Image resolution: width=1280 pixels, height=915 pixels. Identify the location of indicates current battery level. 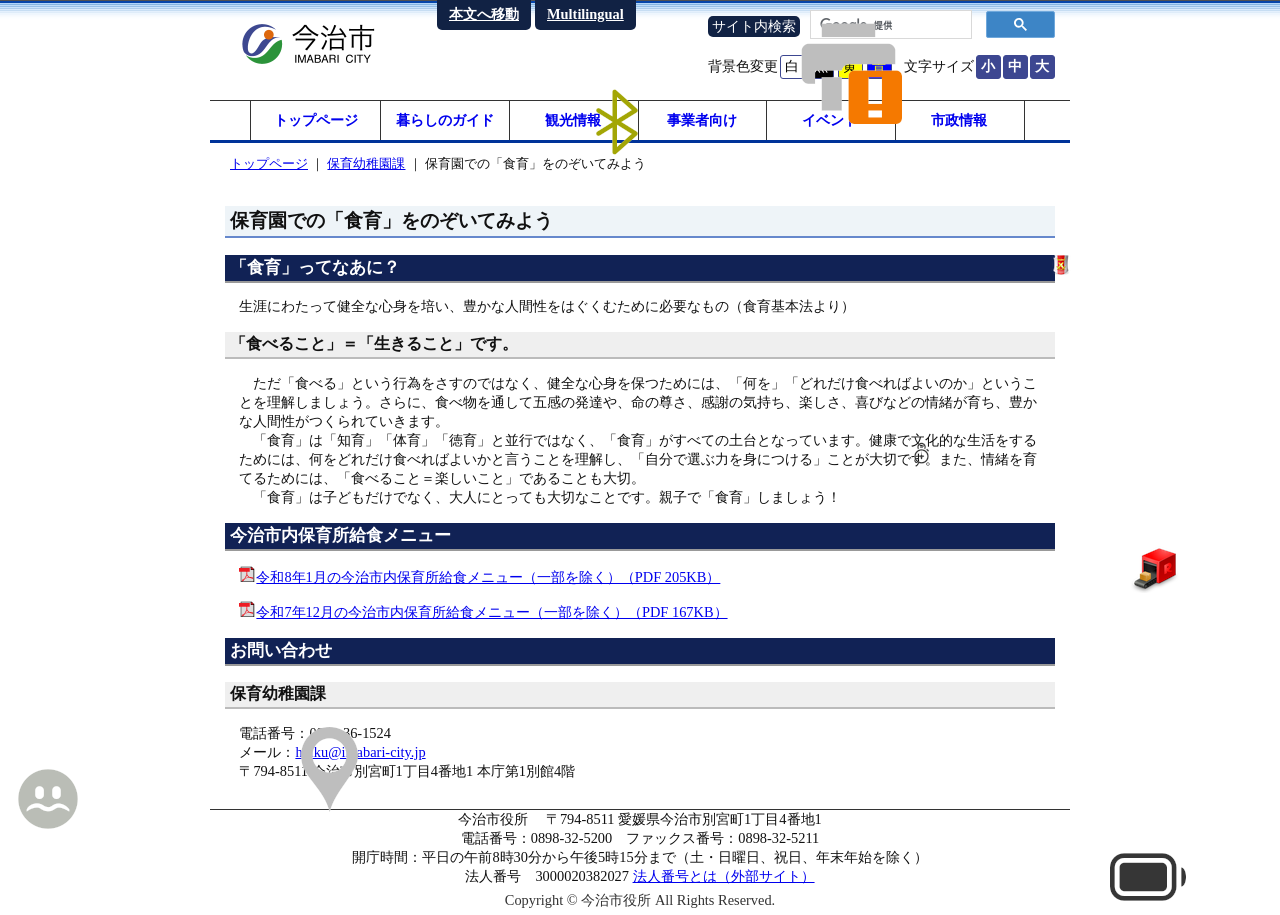
(1148, 877).